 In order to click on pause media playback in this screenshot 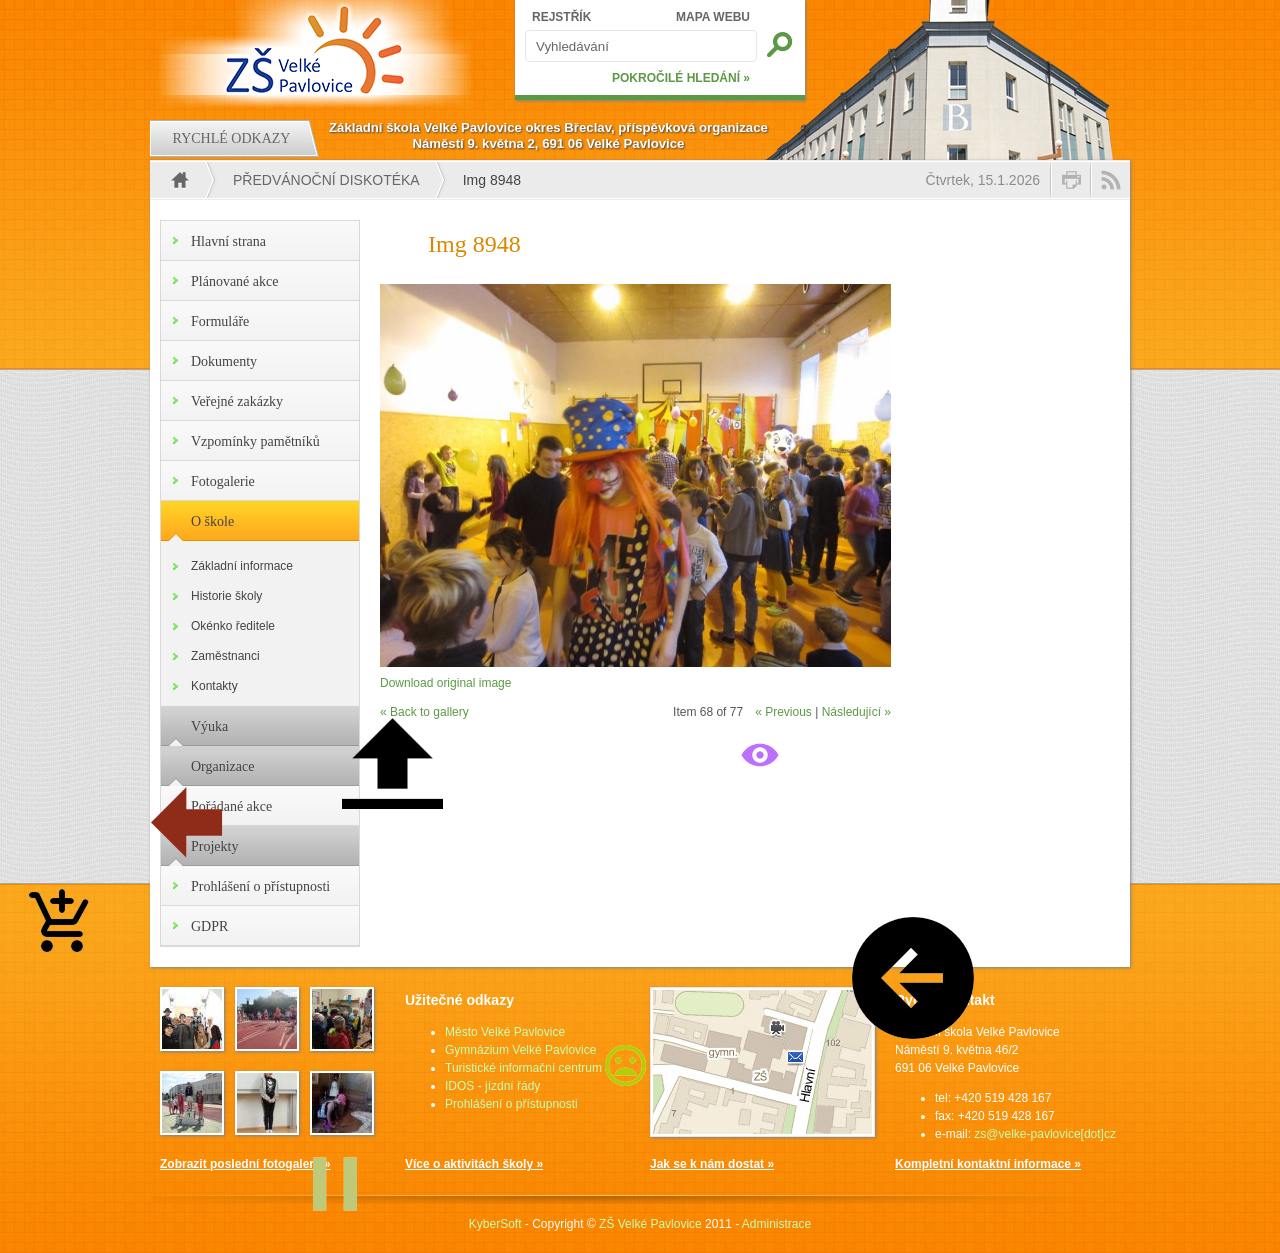, I will do `click(335, 1184)`.